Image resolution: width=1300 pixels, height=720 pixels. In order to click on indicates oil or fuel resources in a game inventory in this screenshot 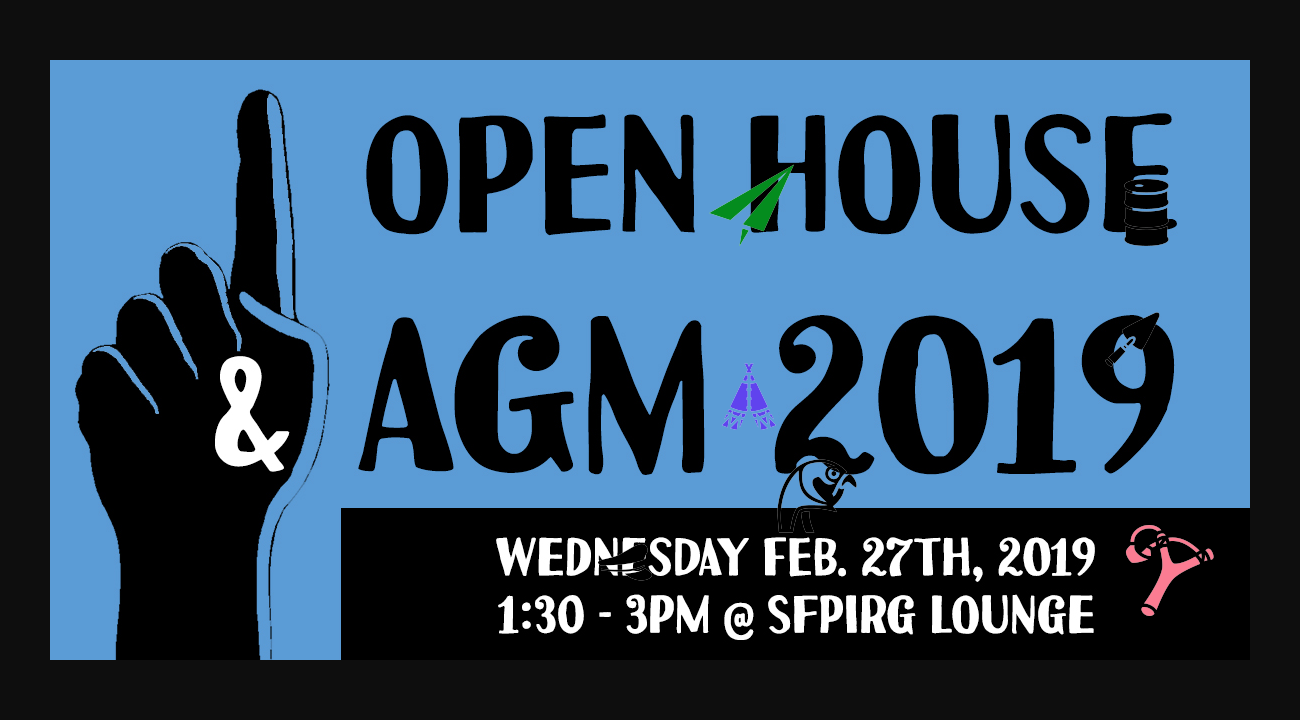, I will do `click(1146, 212)`.